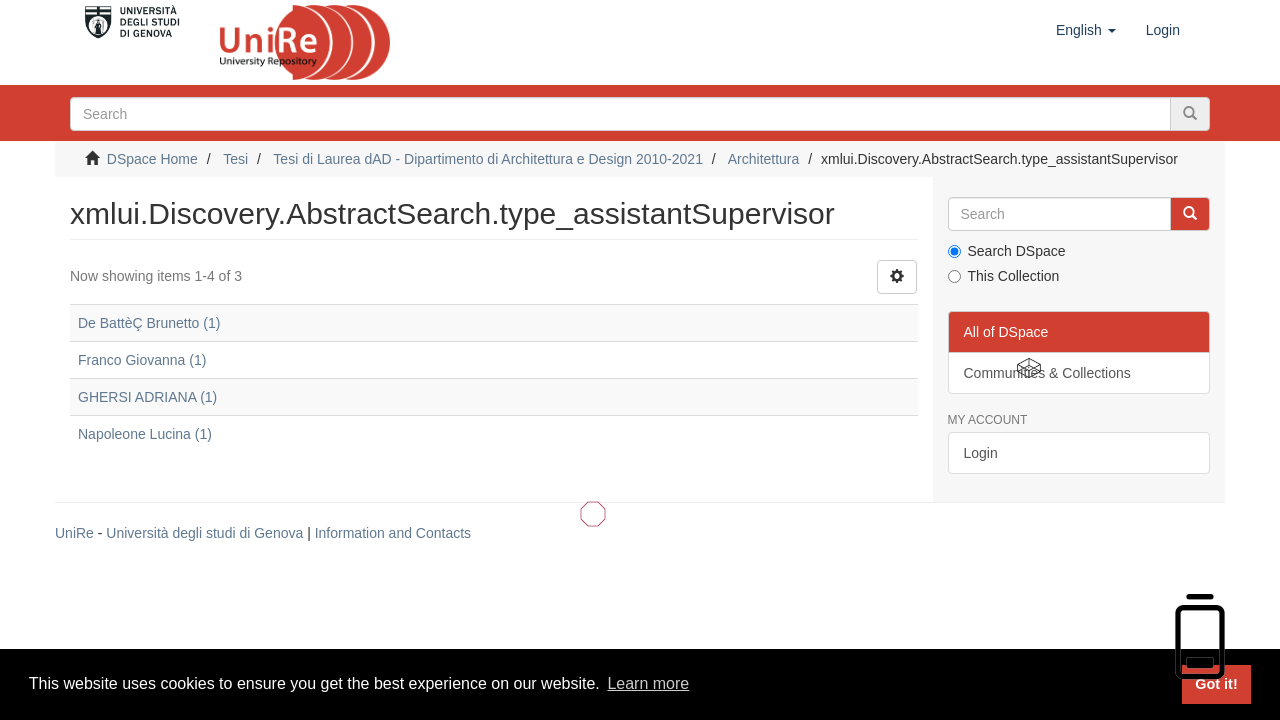 This screenshot has height=720, width=1280. What do you see at coordinates (1200, 638) in the screenshot?
I see `indicates low battery level` at bounding box center [1200, 638].